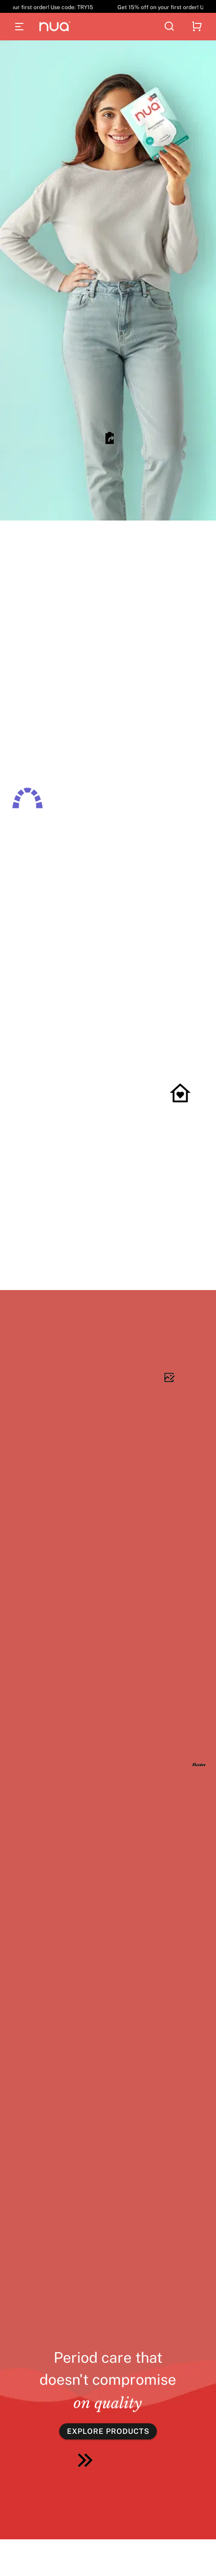  Describe the element at coordinates (84, 2460) in the screenshot. I see `skip forward or advance to next item` at that location.